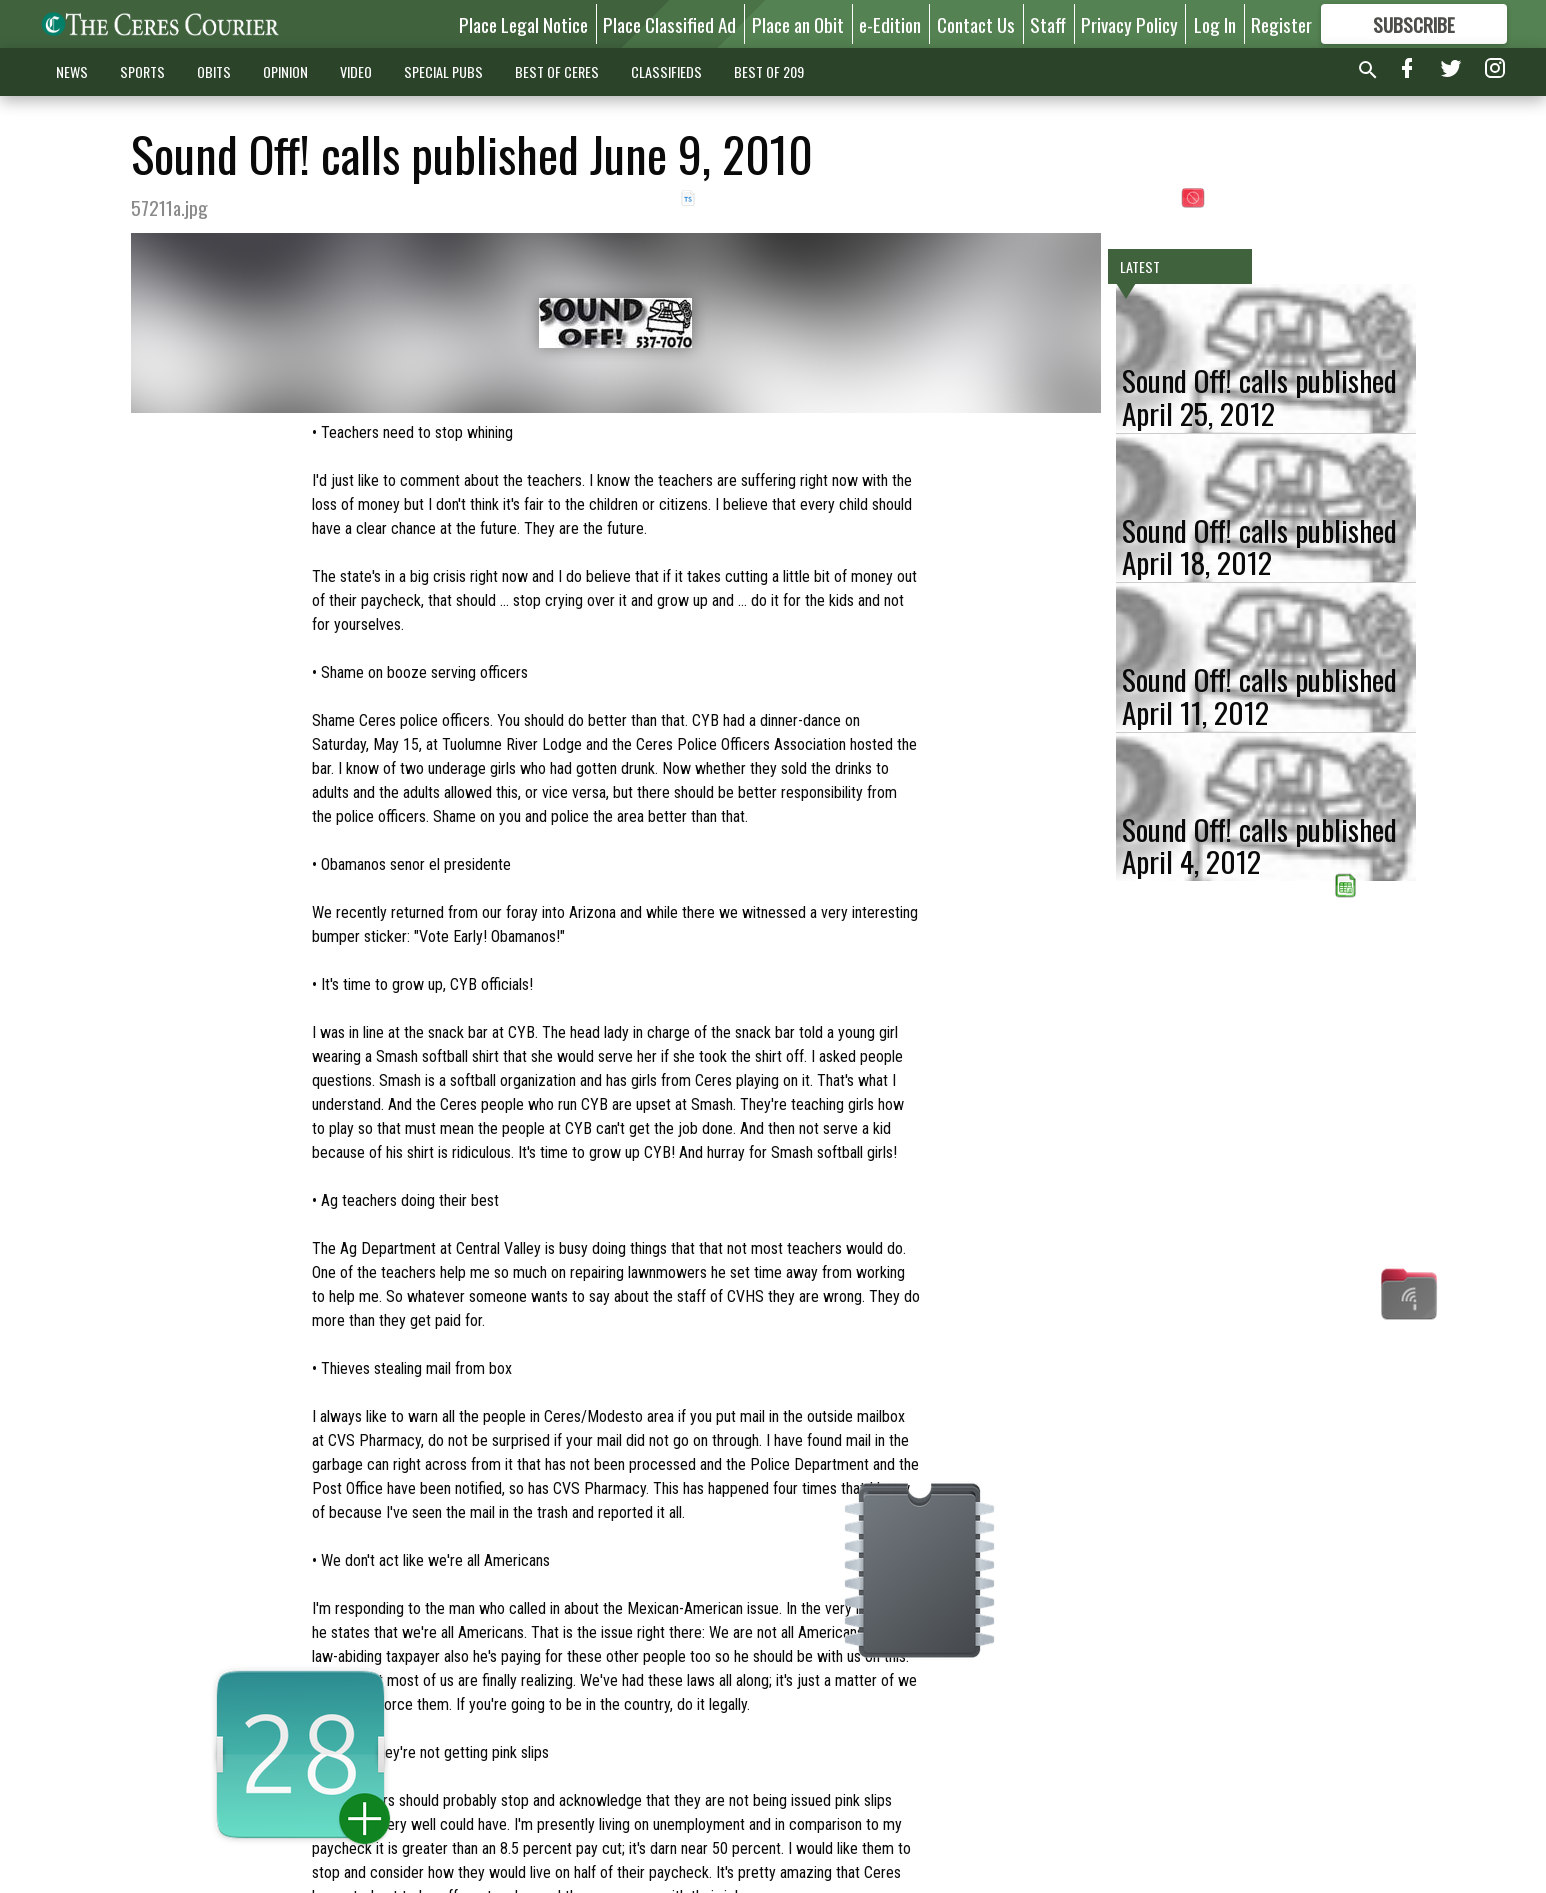  I want to click on indicates a missing or unavailable image, so click(1193, 197).